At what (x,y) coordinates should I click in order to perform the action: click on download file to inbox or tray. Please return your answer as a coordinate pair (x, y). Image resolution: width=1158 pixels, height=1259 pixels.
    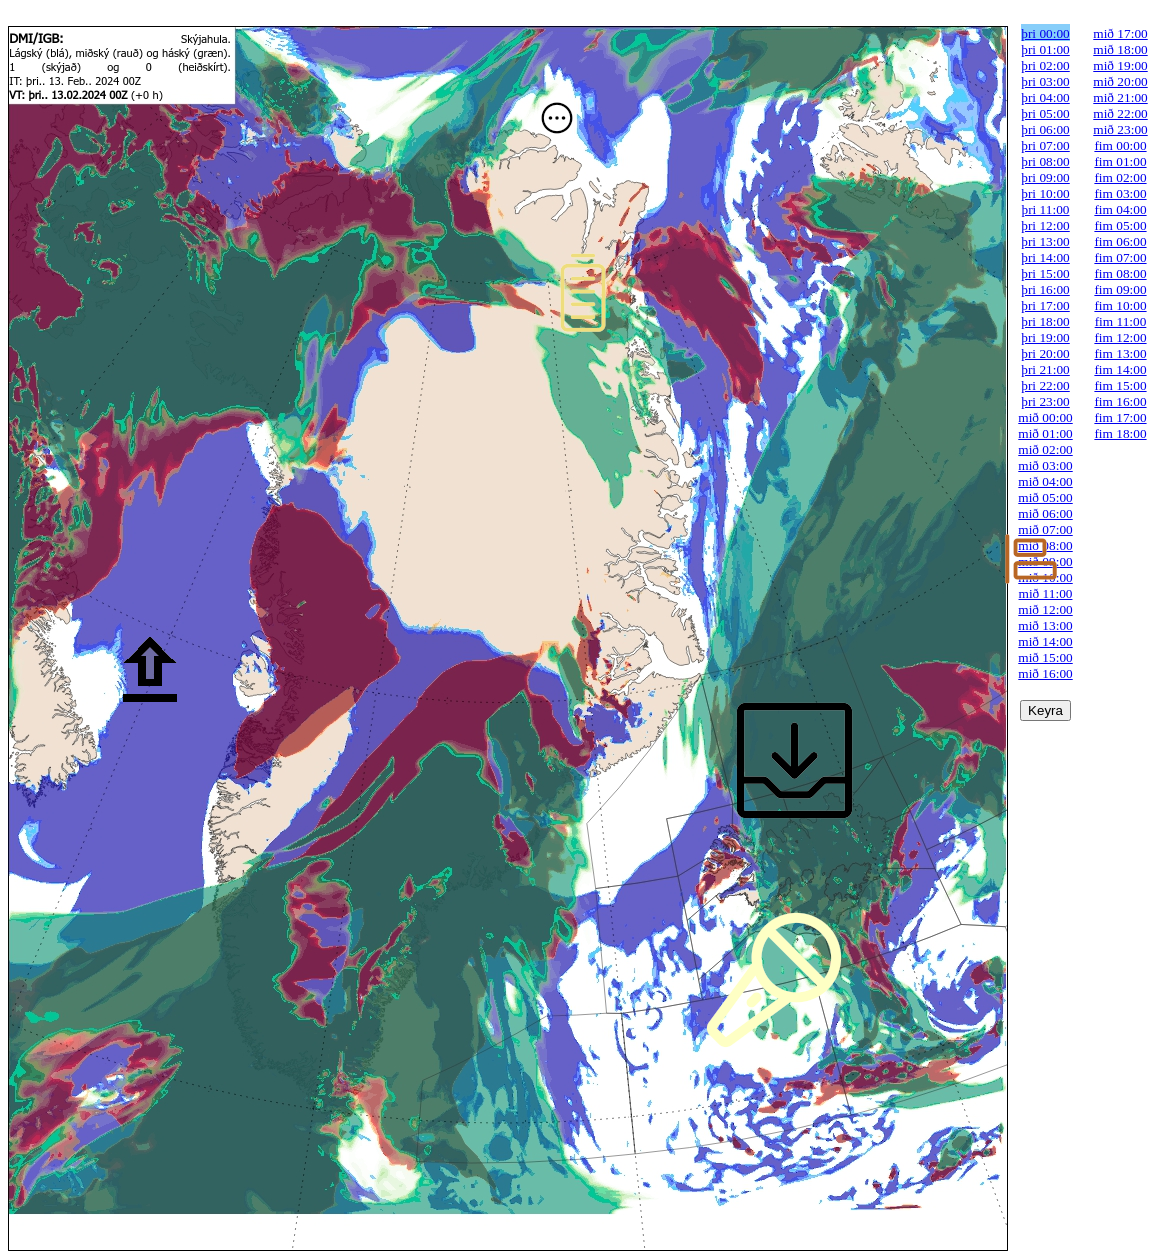
    Looking at the image, I should click on (794, 760).